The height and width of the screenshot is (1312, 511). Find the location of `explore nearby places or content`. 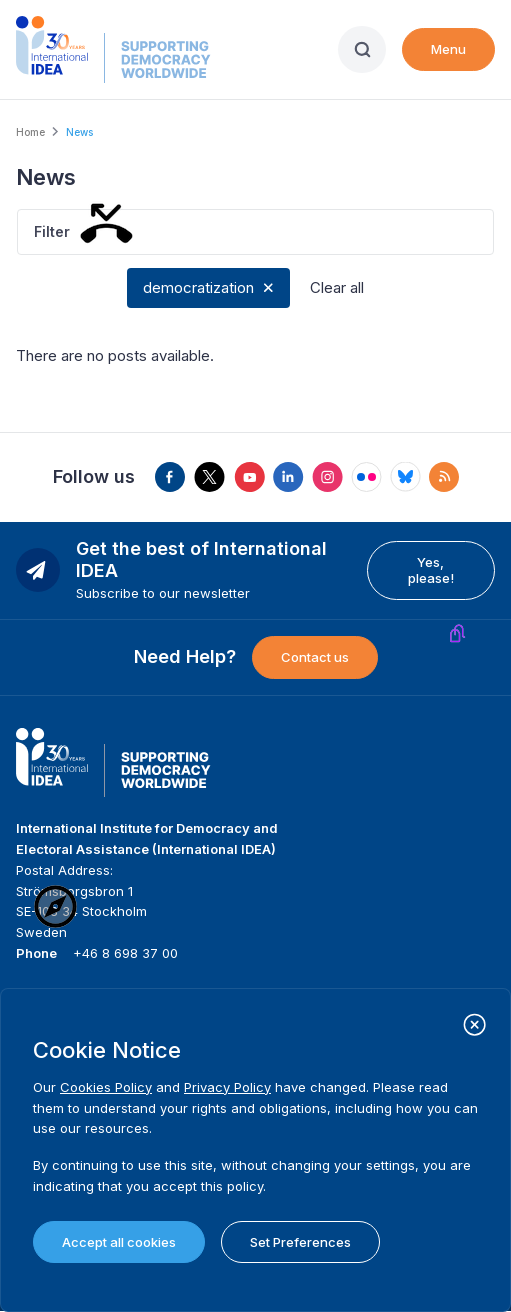

explore nearby places or content is located at coordinates (55, 906).